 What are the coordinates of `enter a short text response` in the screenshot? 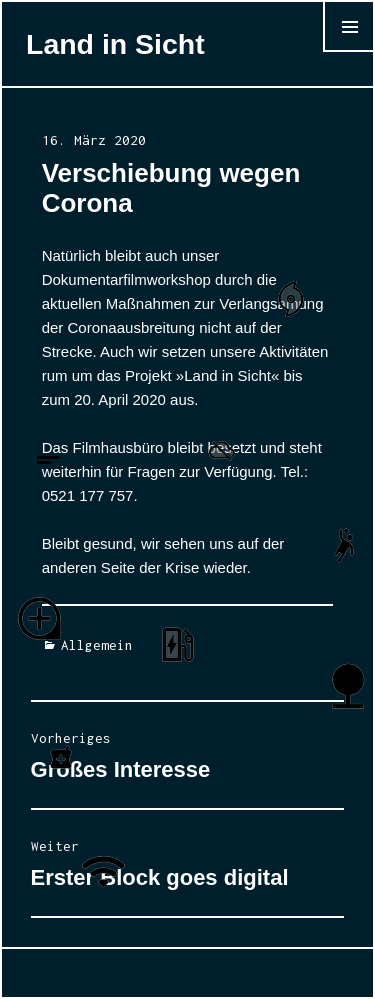 It's located at (48, 460).